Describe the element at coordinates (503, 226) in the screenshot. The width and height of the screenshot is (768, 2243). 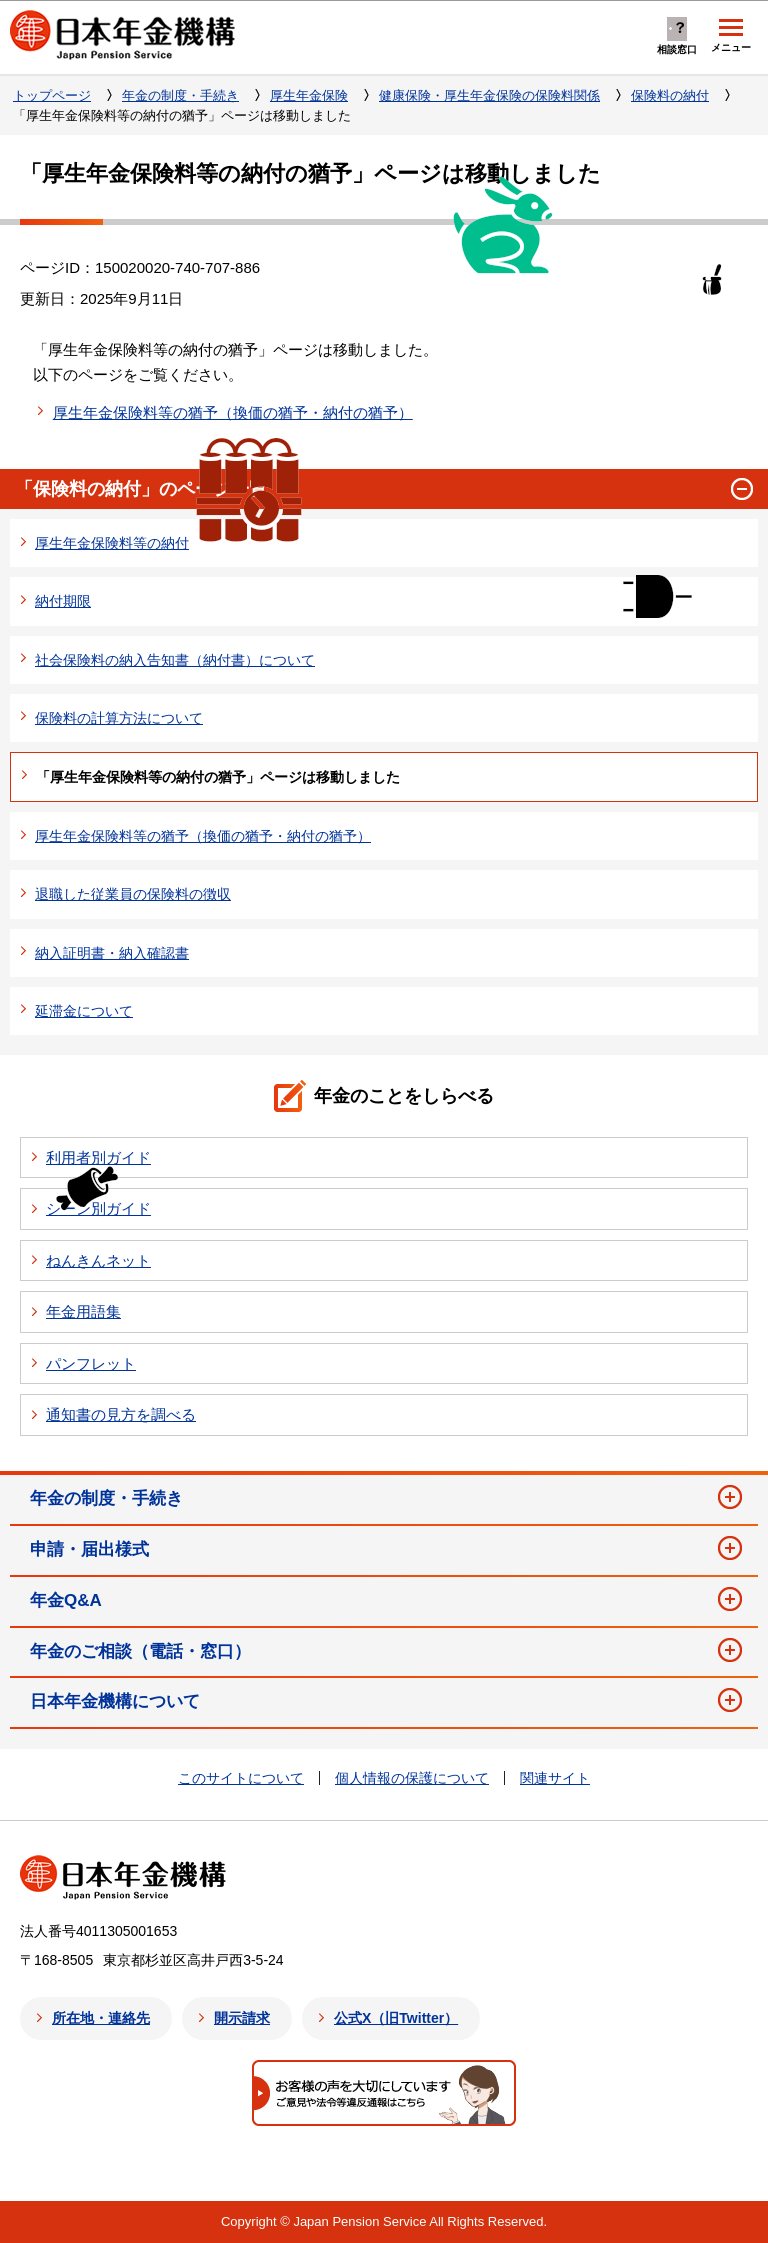
I see `indicates rabbit or bunny-related content` at that location.